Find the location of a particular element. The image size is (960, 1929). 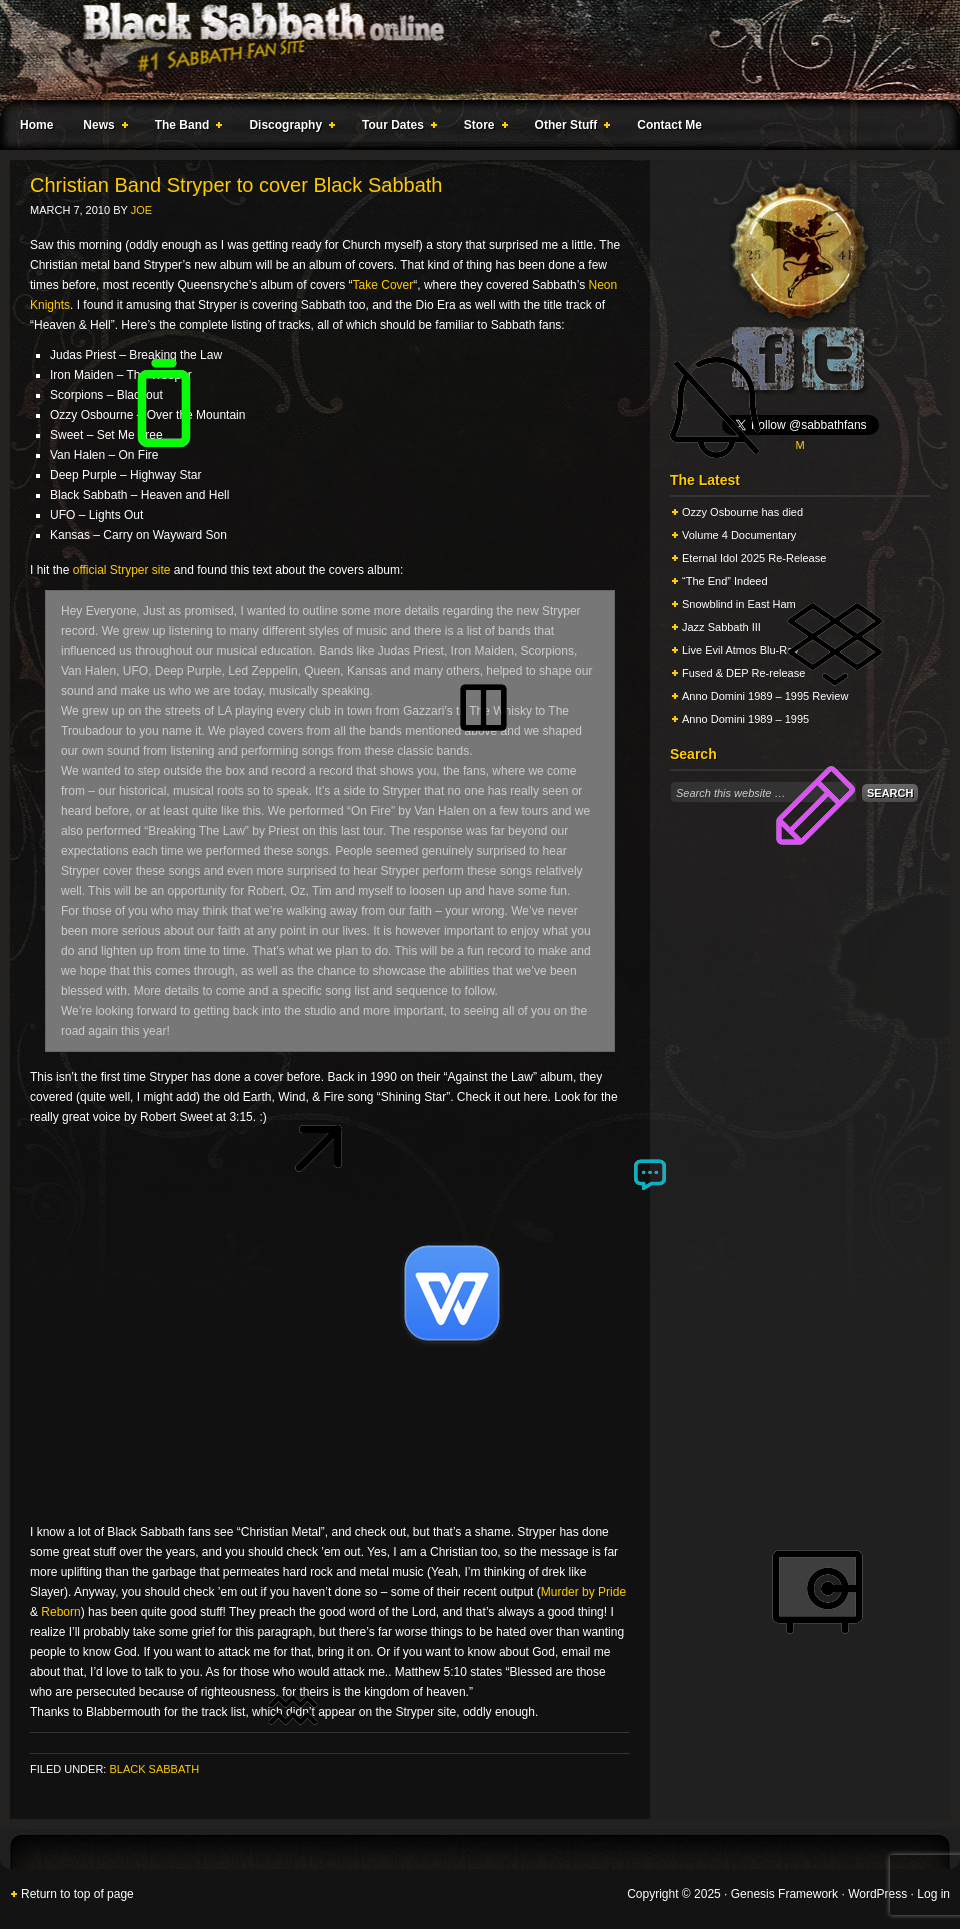

edit content or text is located at coordinates (814, 807).